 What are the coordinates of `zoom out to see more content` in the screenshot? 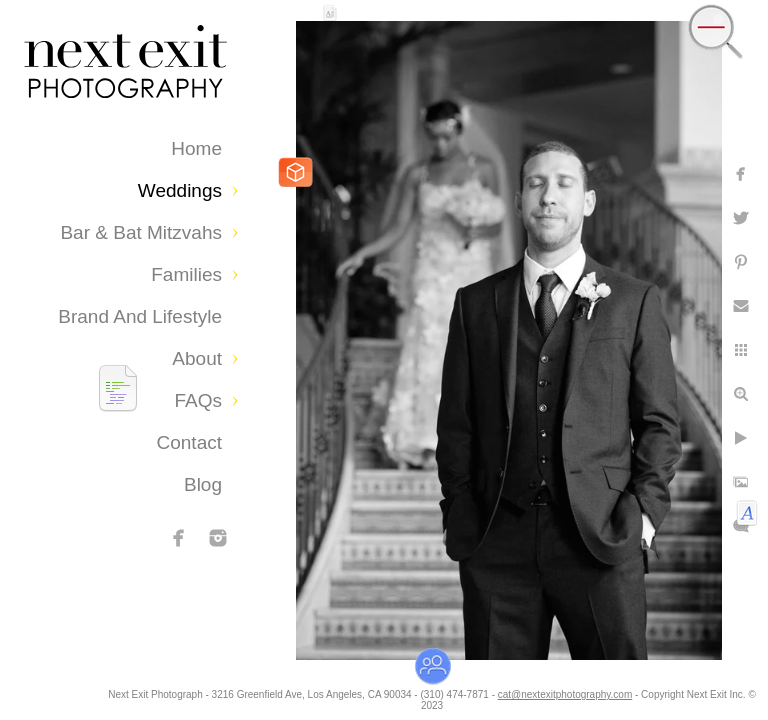 It's located at (715, 31).